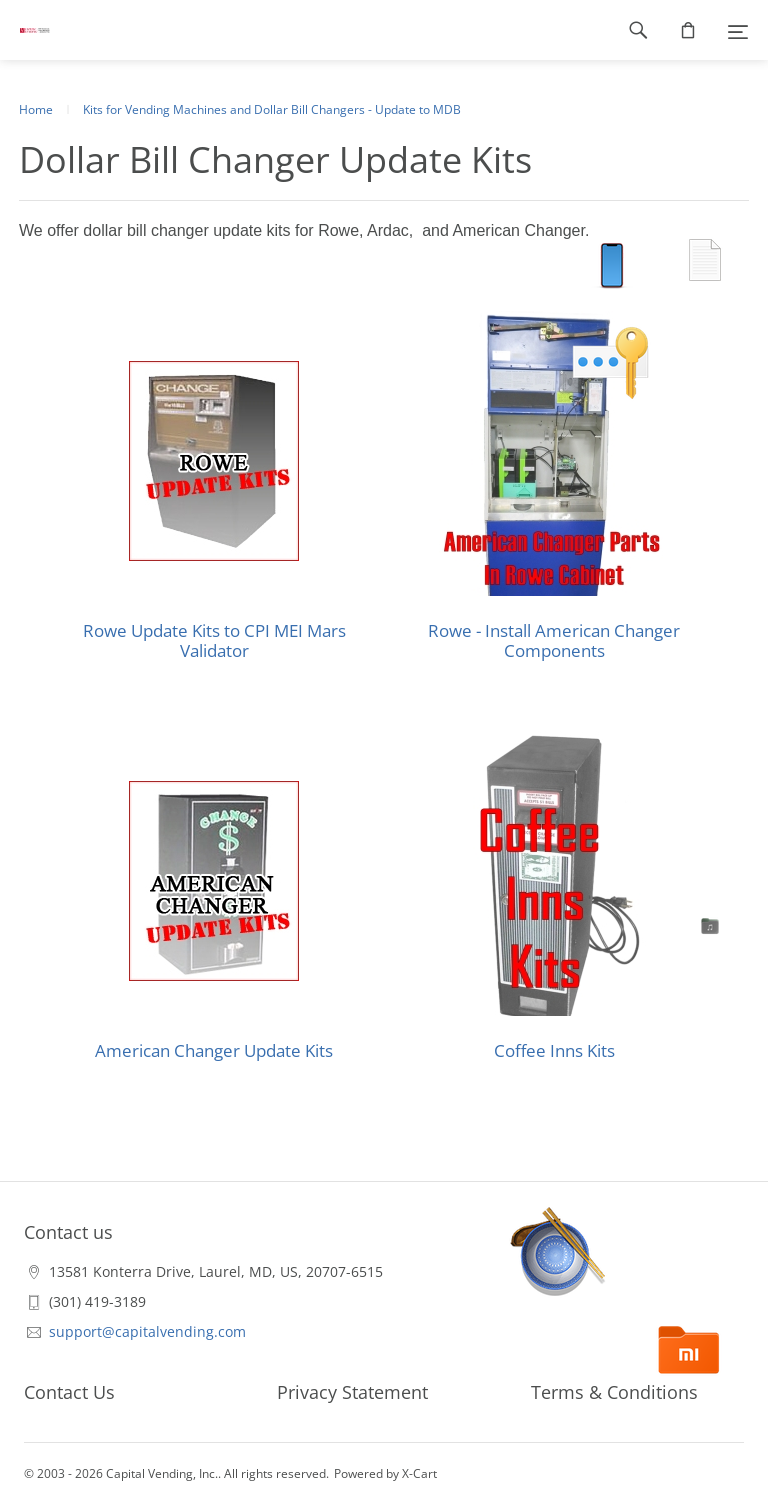  I want to click on manage saved passwords and login credentials, so click(610, 362).